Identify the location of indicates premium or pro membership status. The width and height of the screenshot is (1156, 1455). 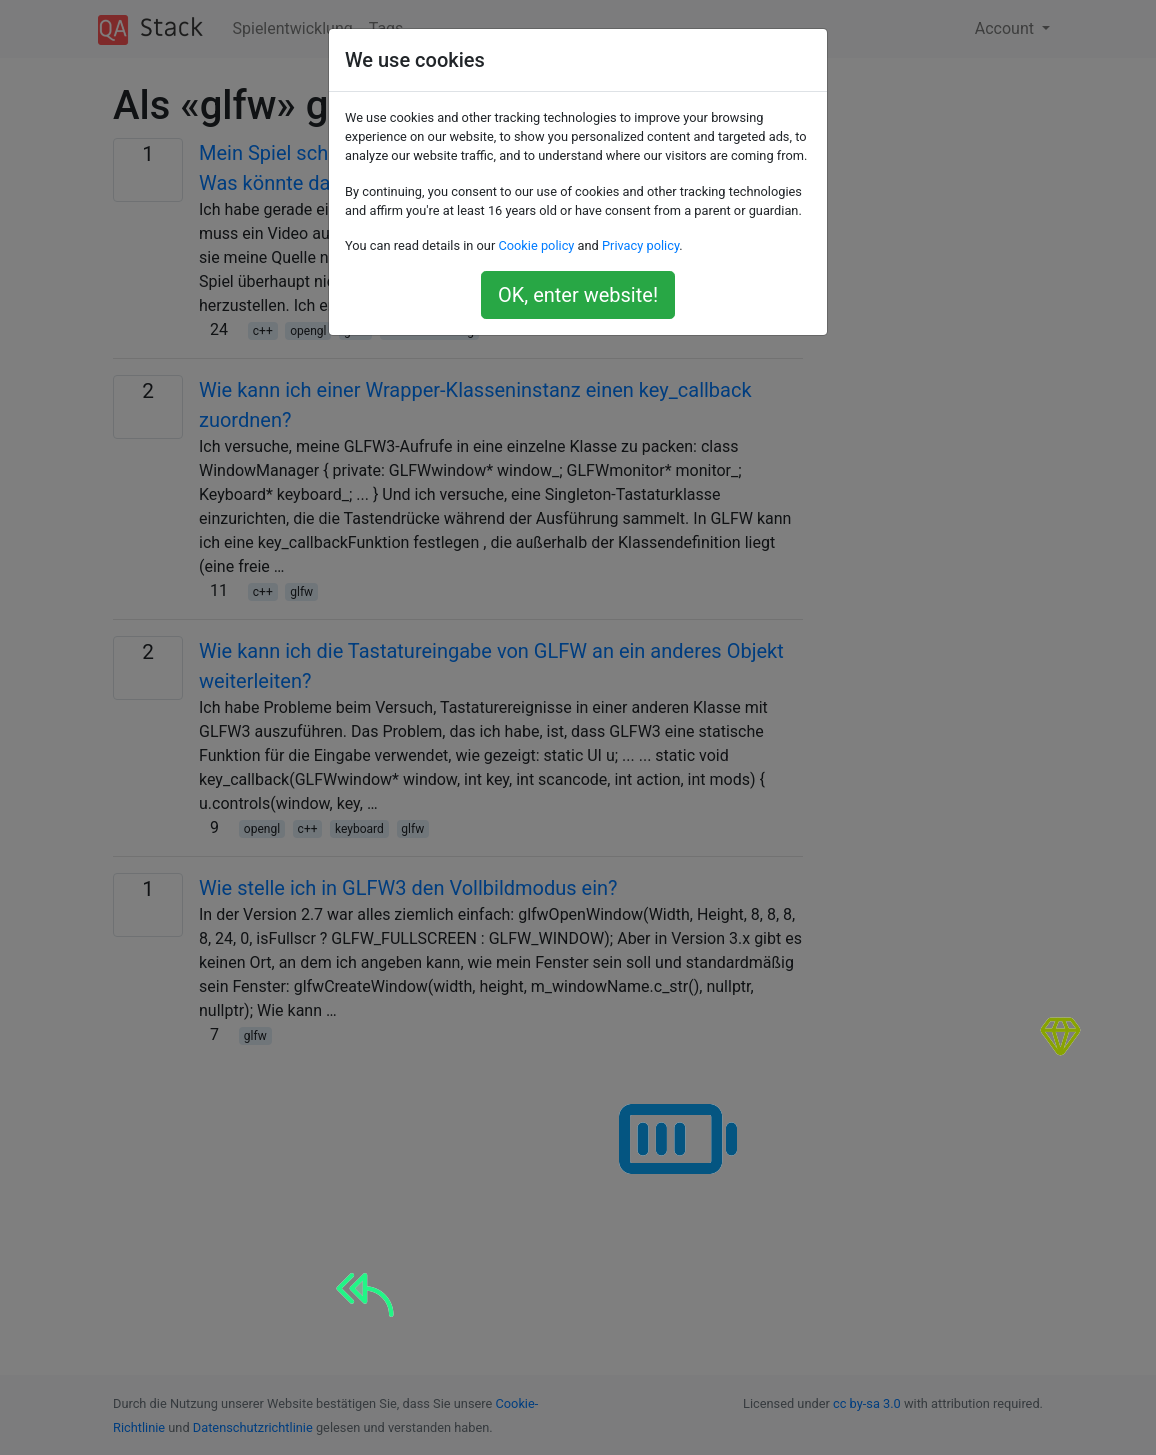
(1060, 1035).